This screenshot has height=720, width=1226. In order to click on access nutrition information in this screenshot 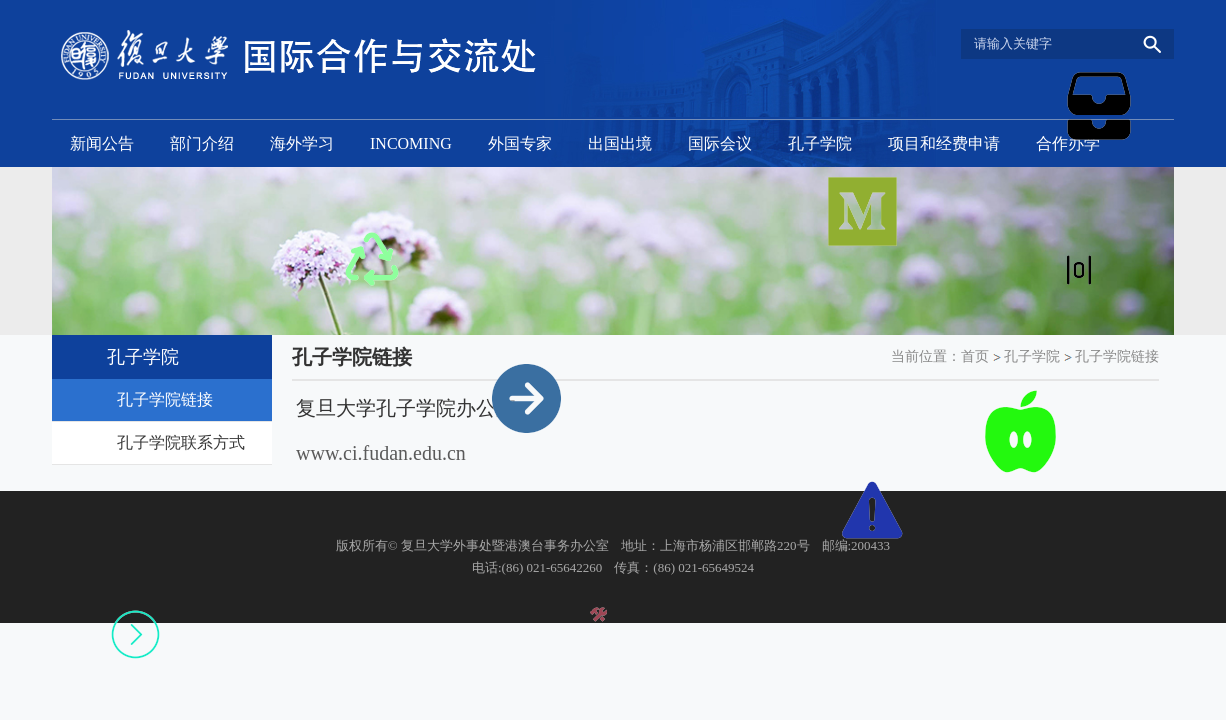, I will do `click(1020, 431)`.